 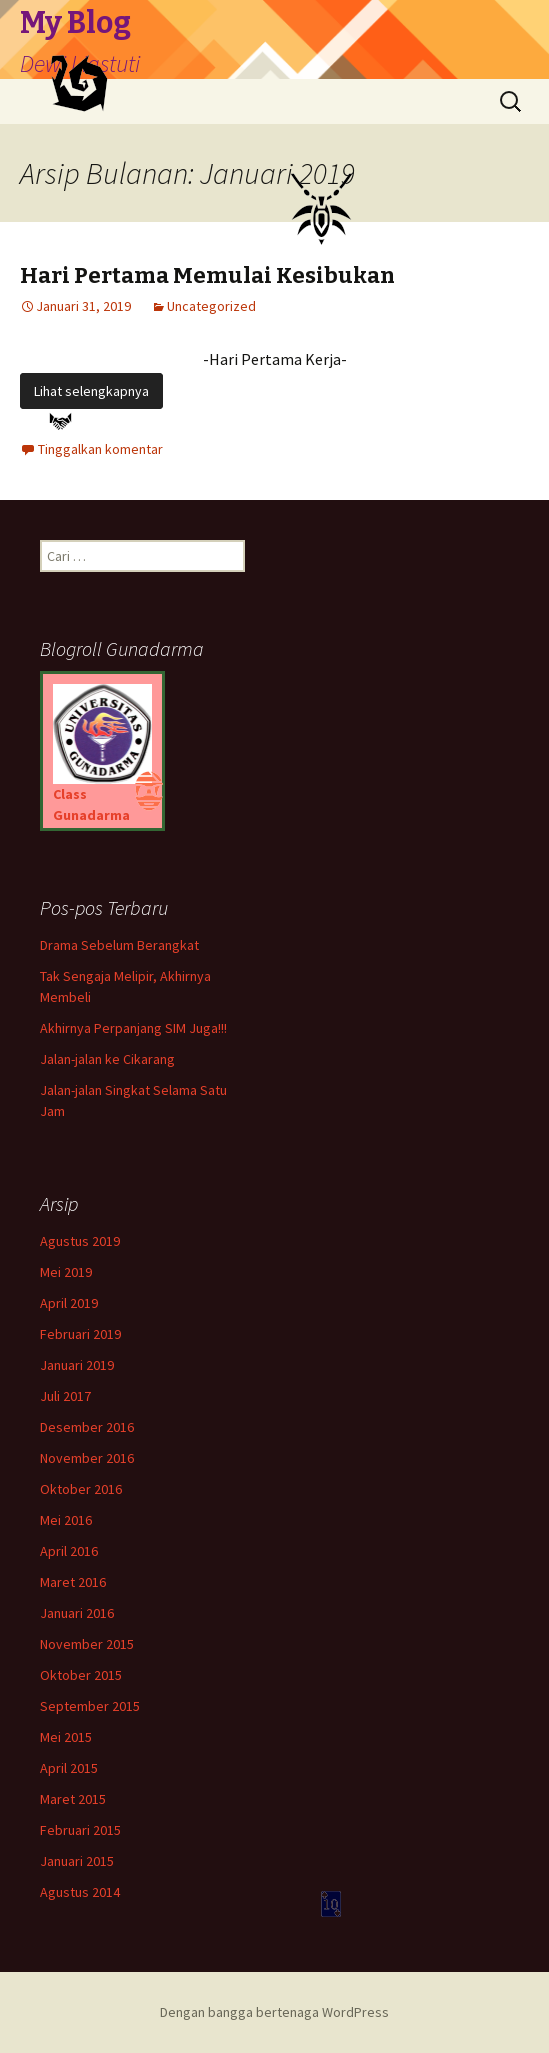 I want to click on toggle invisibility or stealth mode, so click(x=149, y=791).